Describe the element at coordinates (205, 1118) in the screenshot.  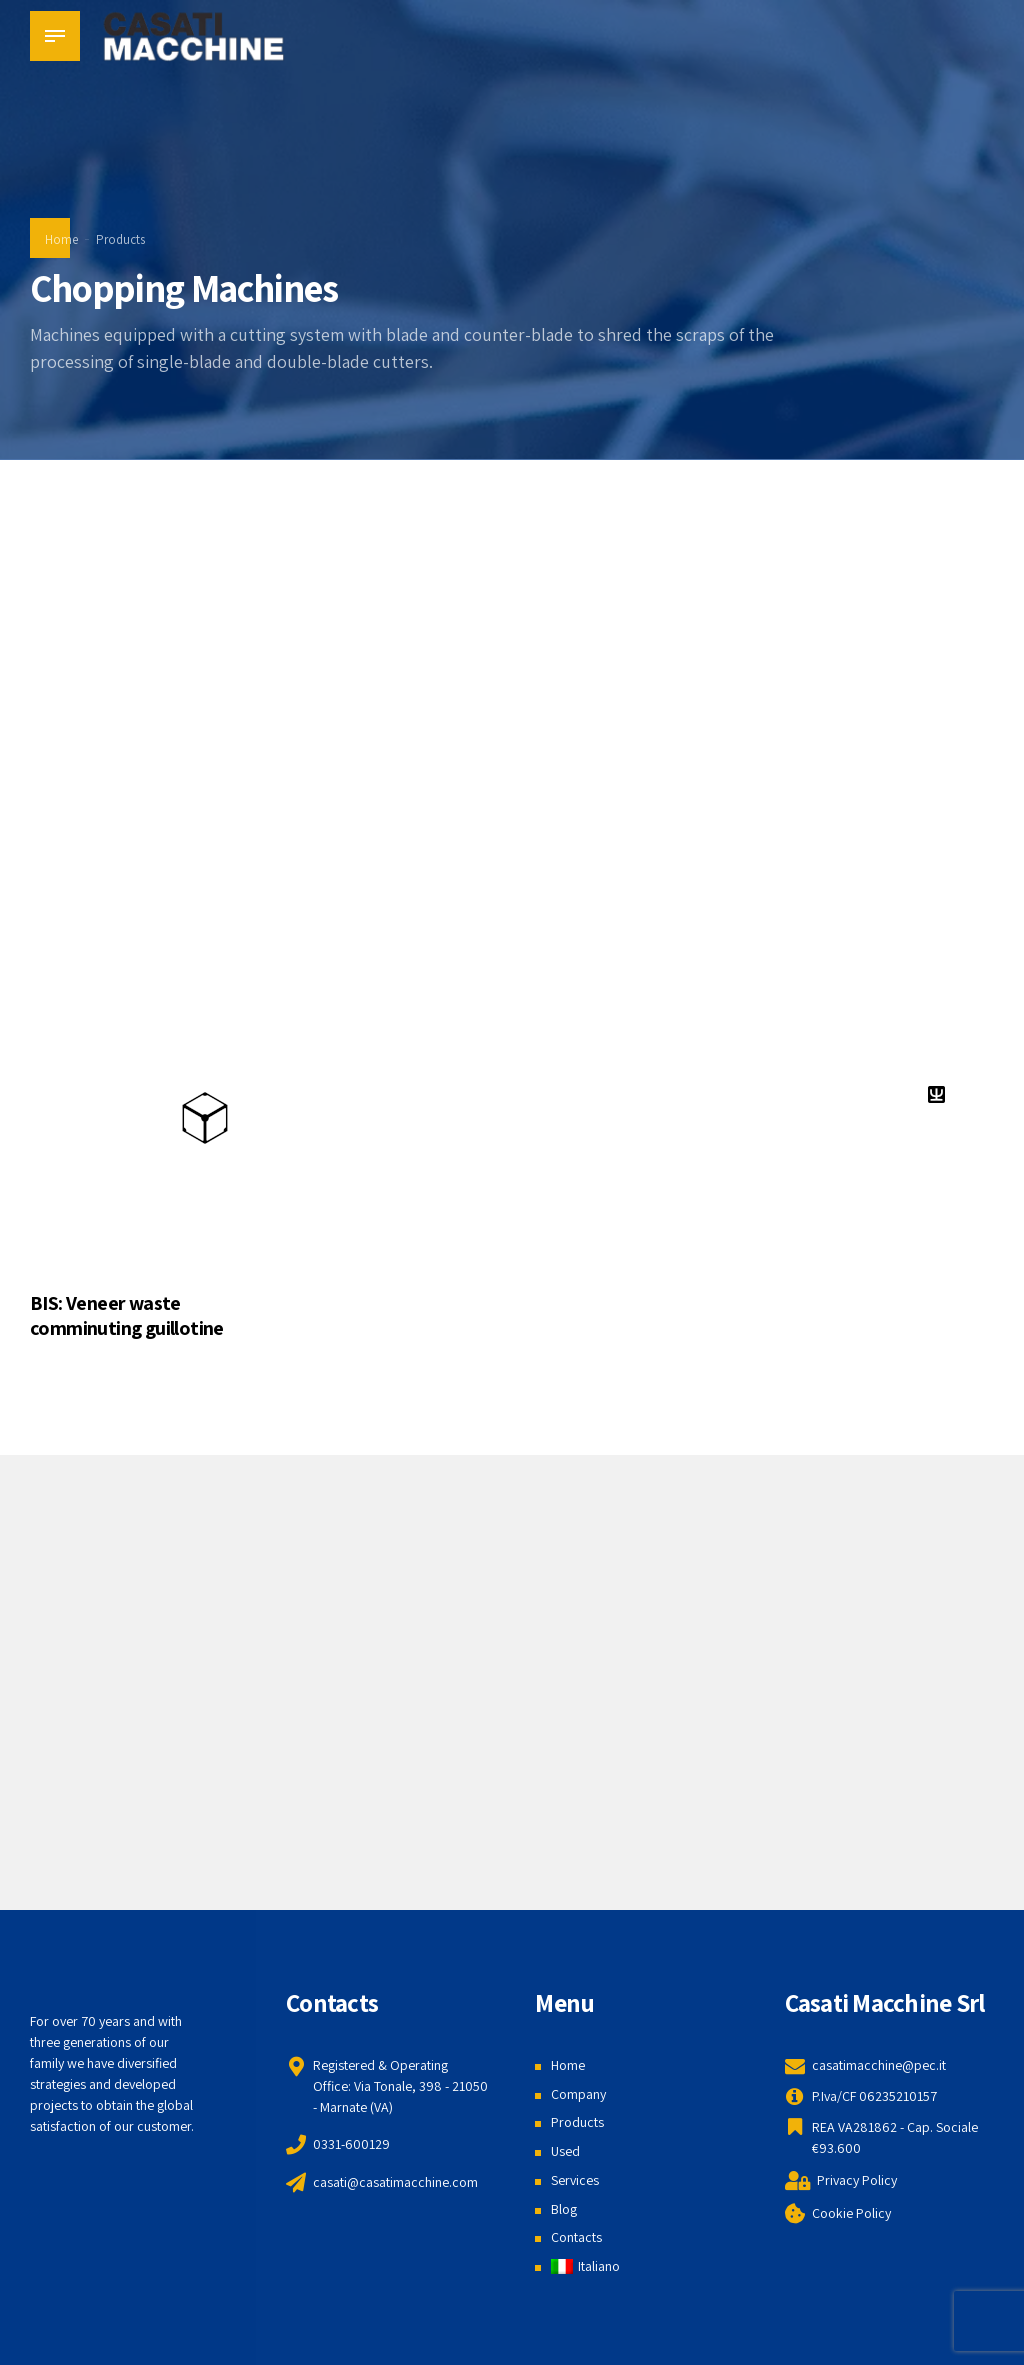
I see `IPFS (InterPlanetary File System) logo` at that location.